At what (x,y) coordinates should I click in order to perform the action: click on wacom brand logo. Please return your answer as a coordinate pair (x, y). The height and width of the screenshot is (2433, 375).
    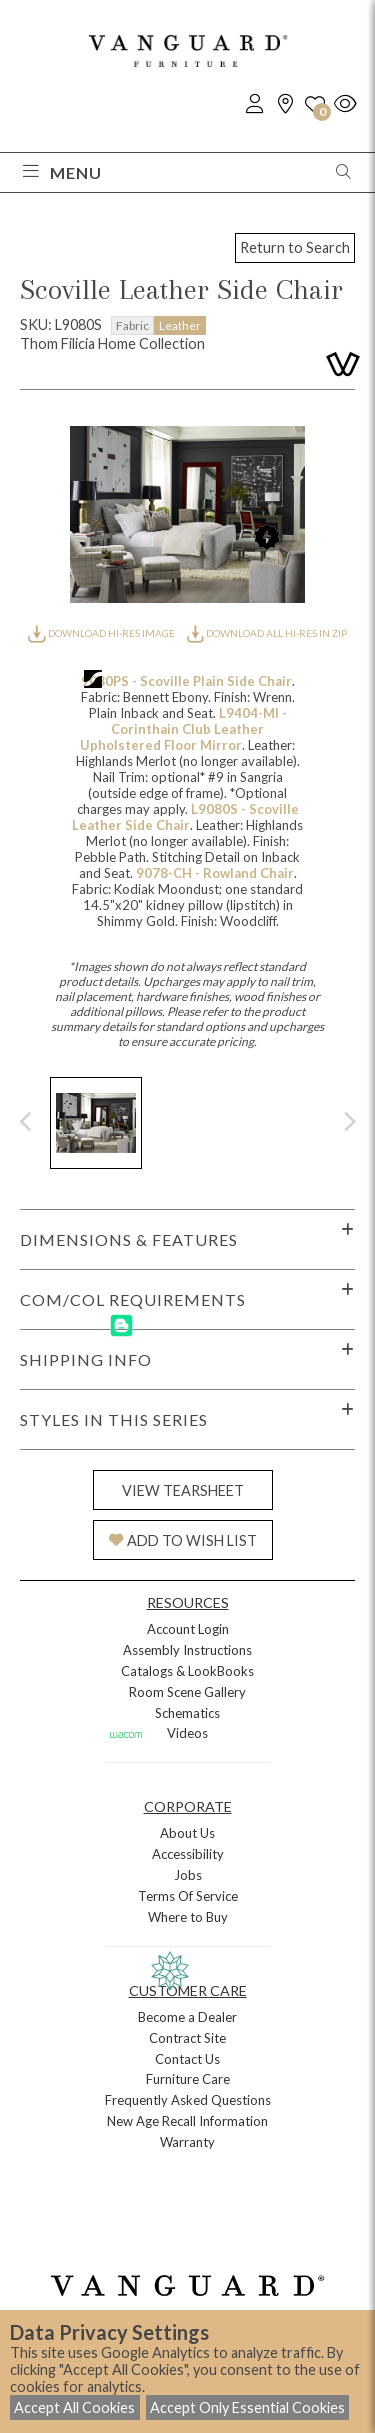
    Looking at the image, I should click on (127, 1735).